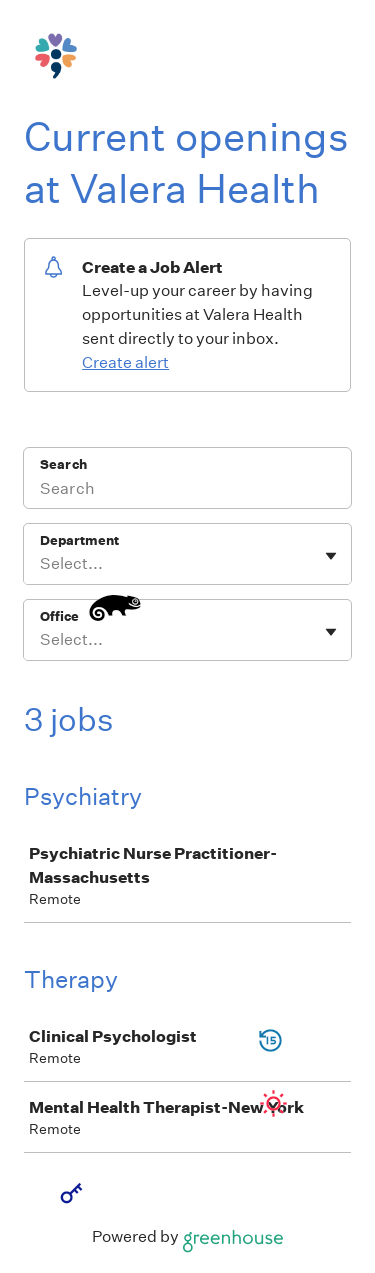  I want to click on switch to light mode, so click(273, 1103).